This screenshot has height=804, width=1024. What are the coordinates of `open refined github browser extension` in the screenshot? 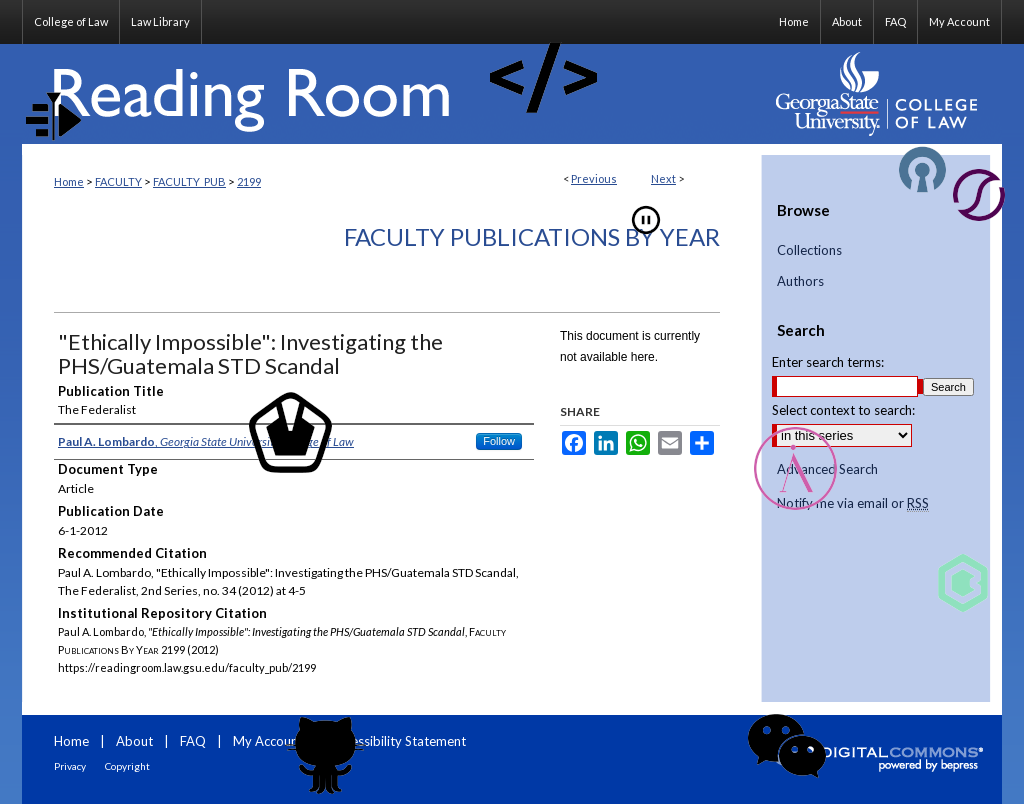 It's located at (325, 755).